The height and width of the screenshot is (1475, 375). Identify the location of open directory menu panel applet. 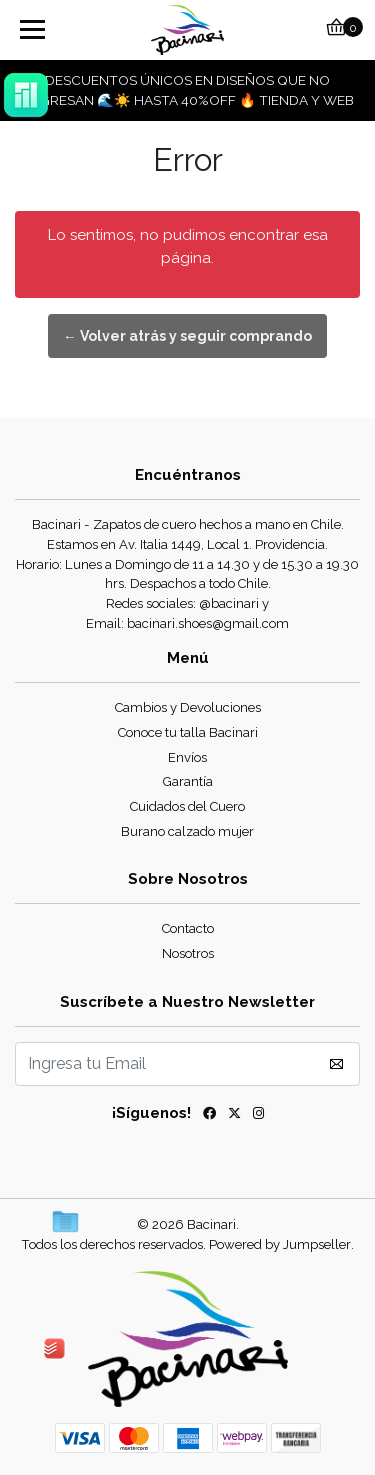
(65, 1221).